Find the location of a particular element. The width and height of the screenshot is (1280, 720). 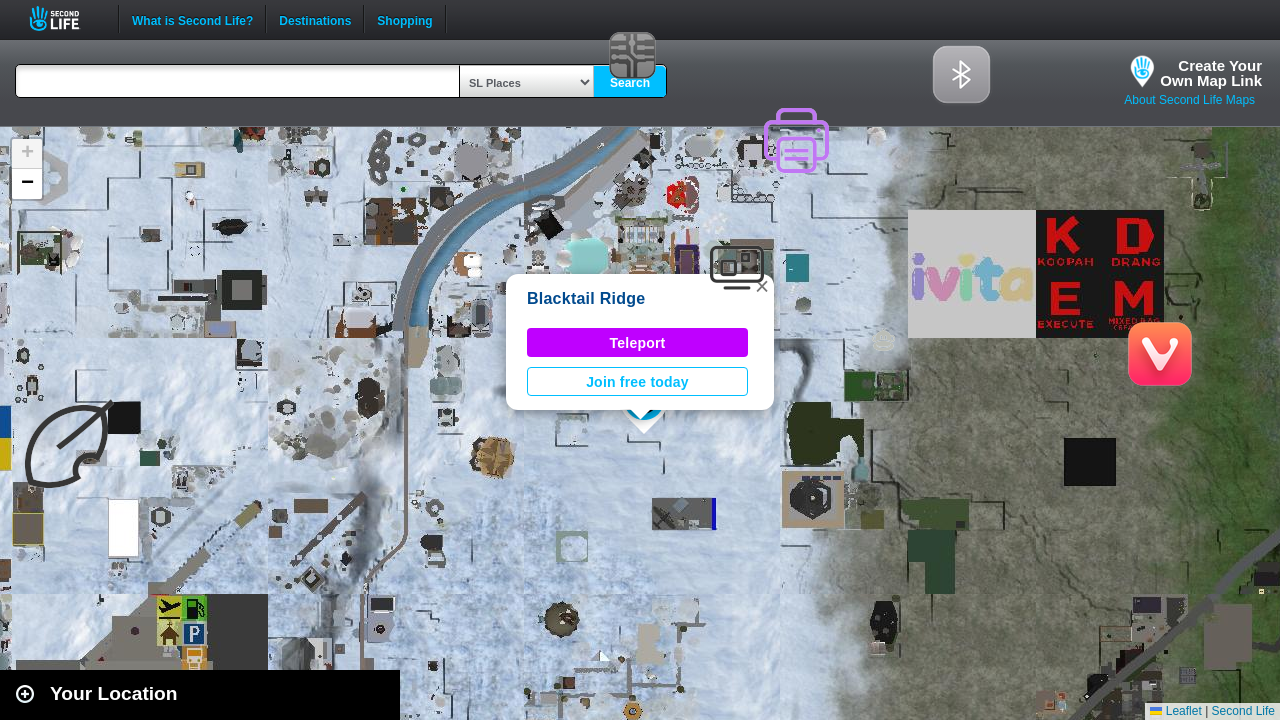

print the current document is located at coordinates (796, 140).